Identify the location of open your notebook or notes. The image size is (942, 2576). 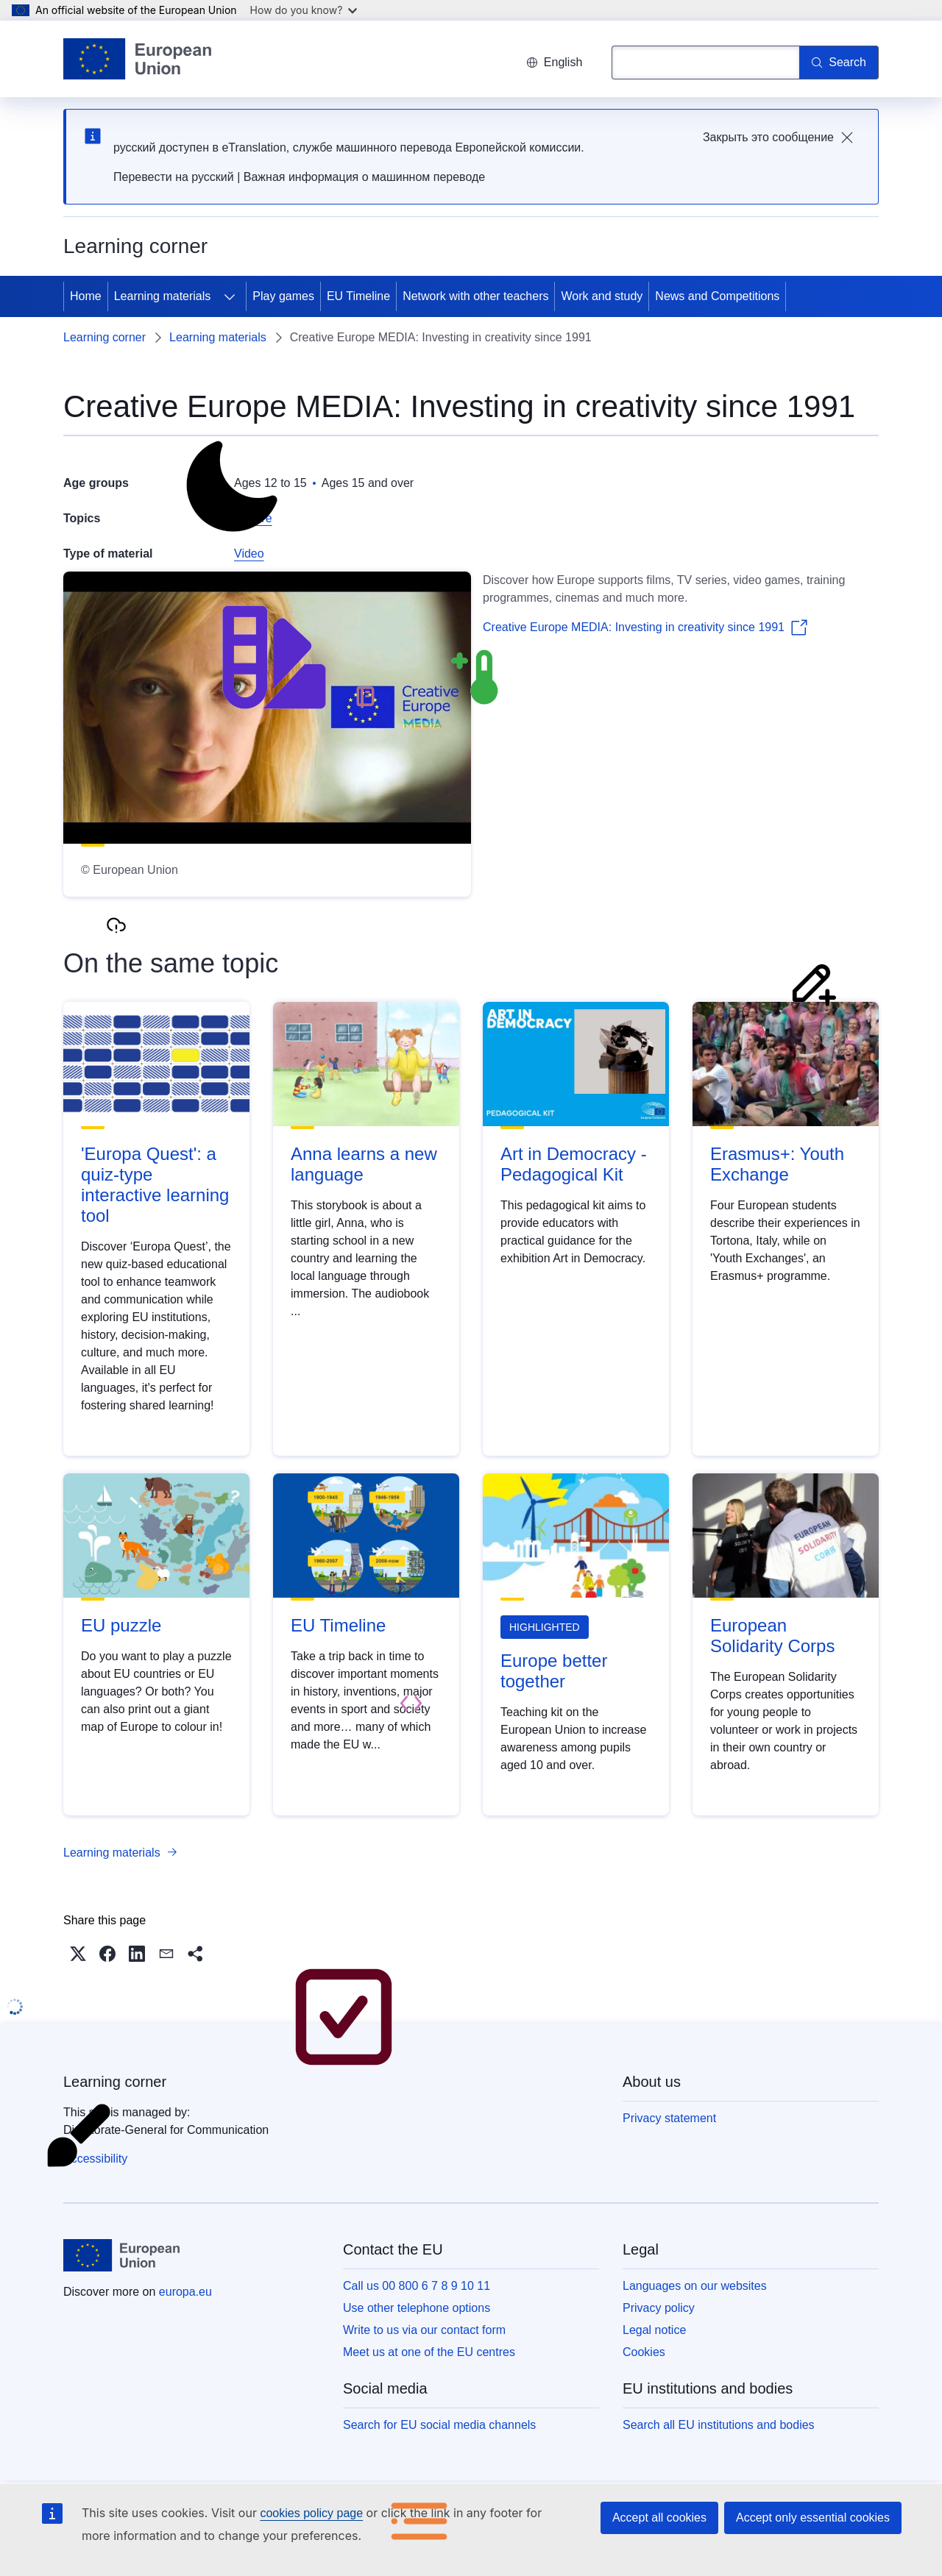
(365, 696).